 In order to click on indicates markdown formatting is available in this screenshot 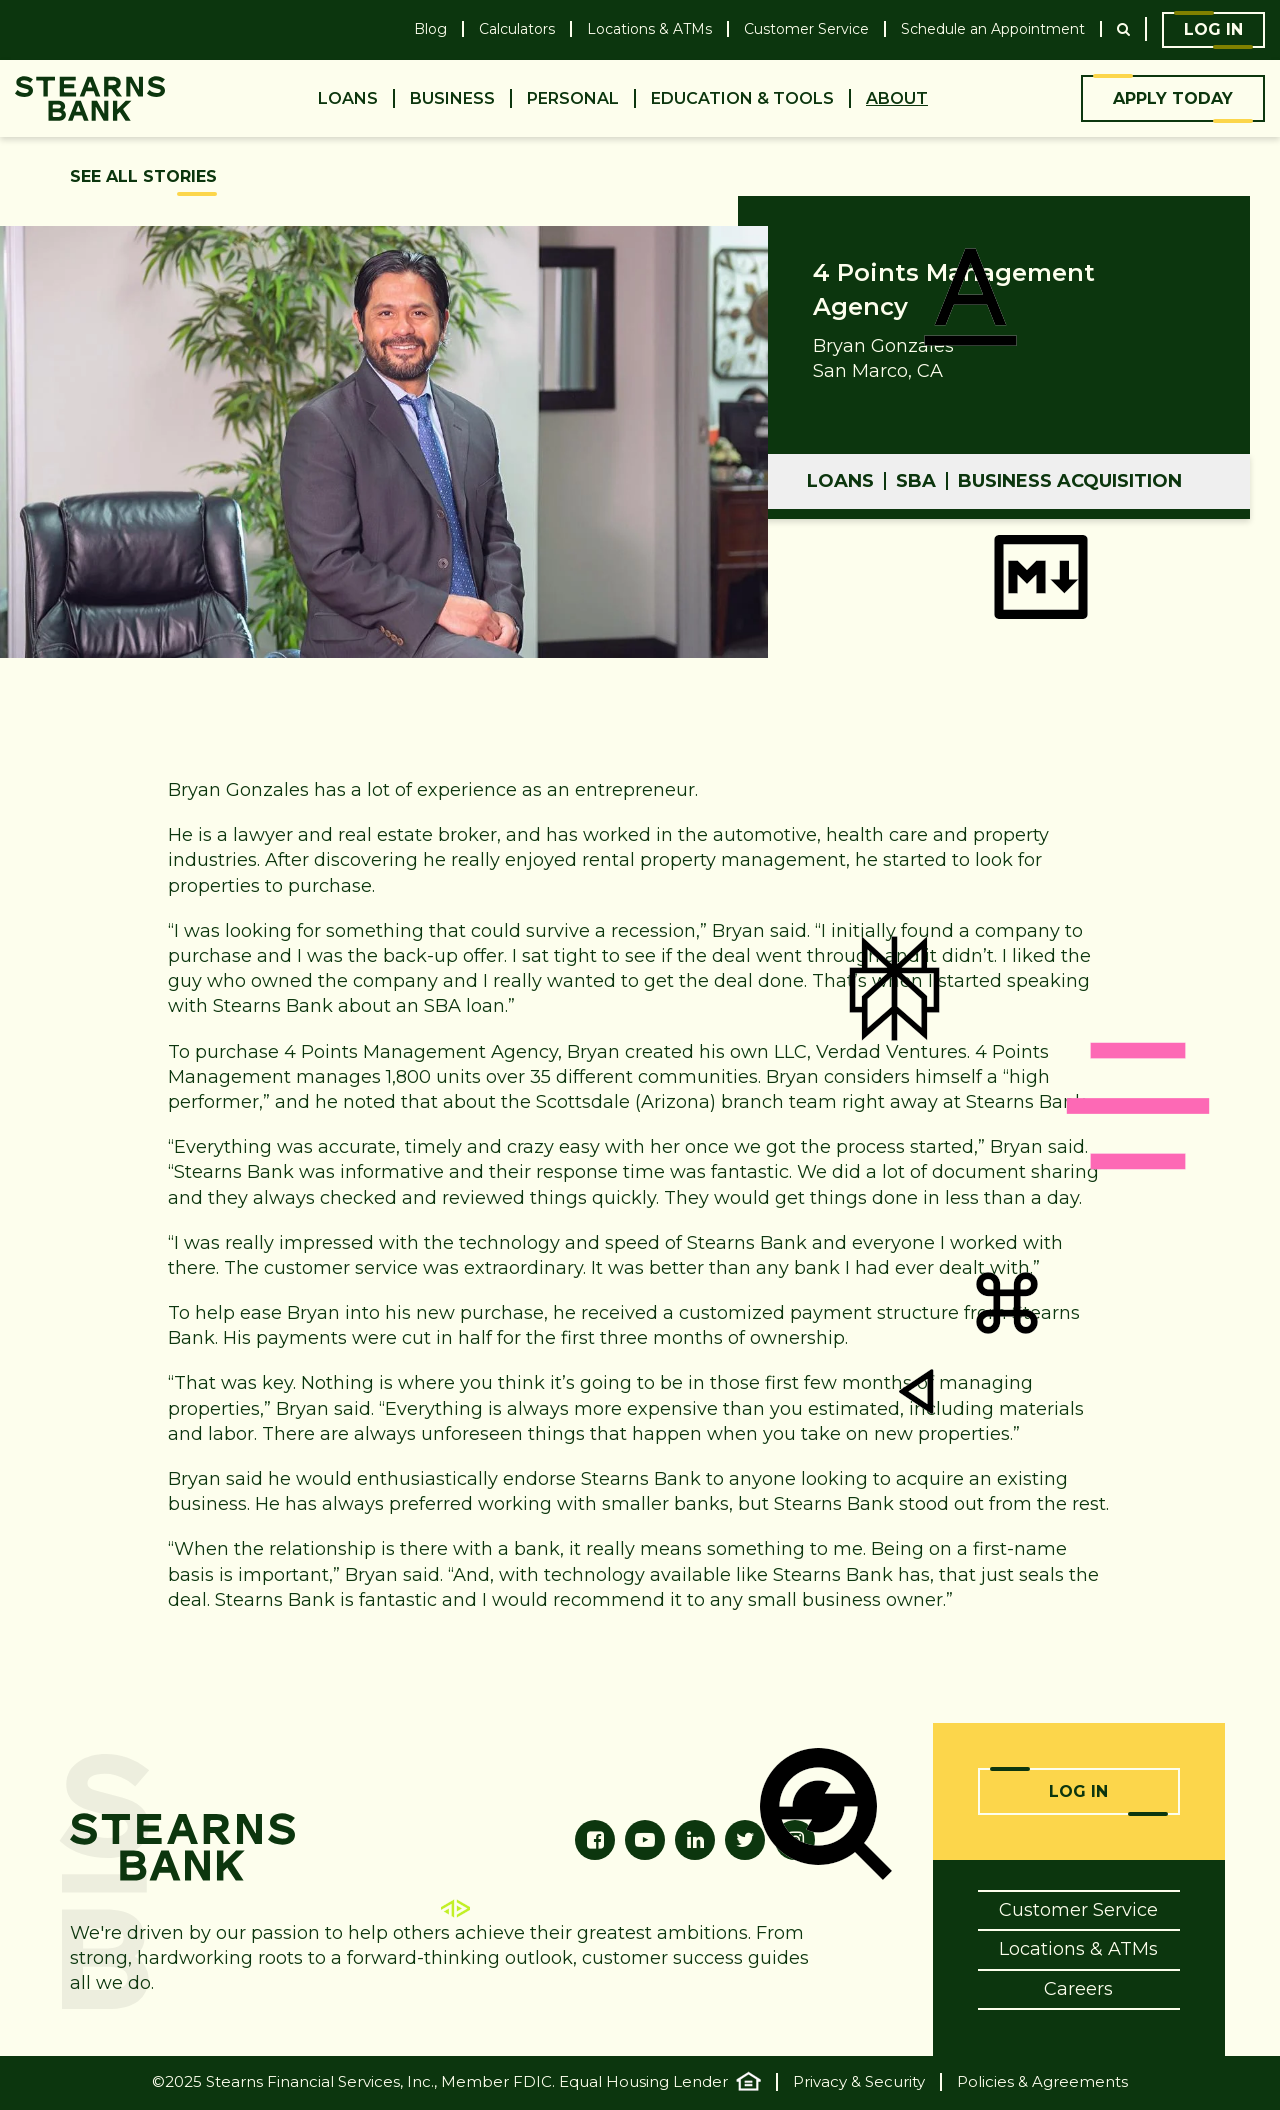, I will do `click(1041, 577)`.